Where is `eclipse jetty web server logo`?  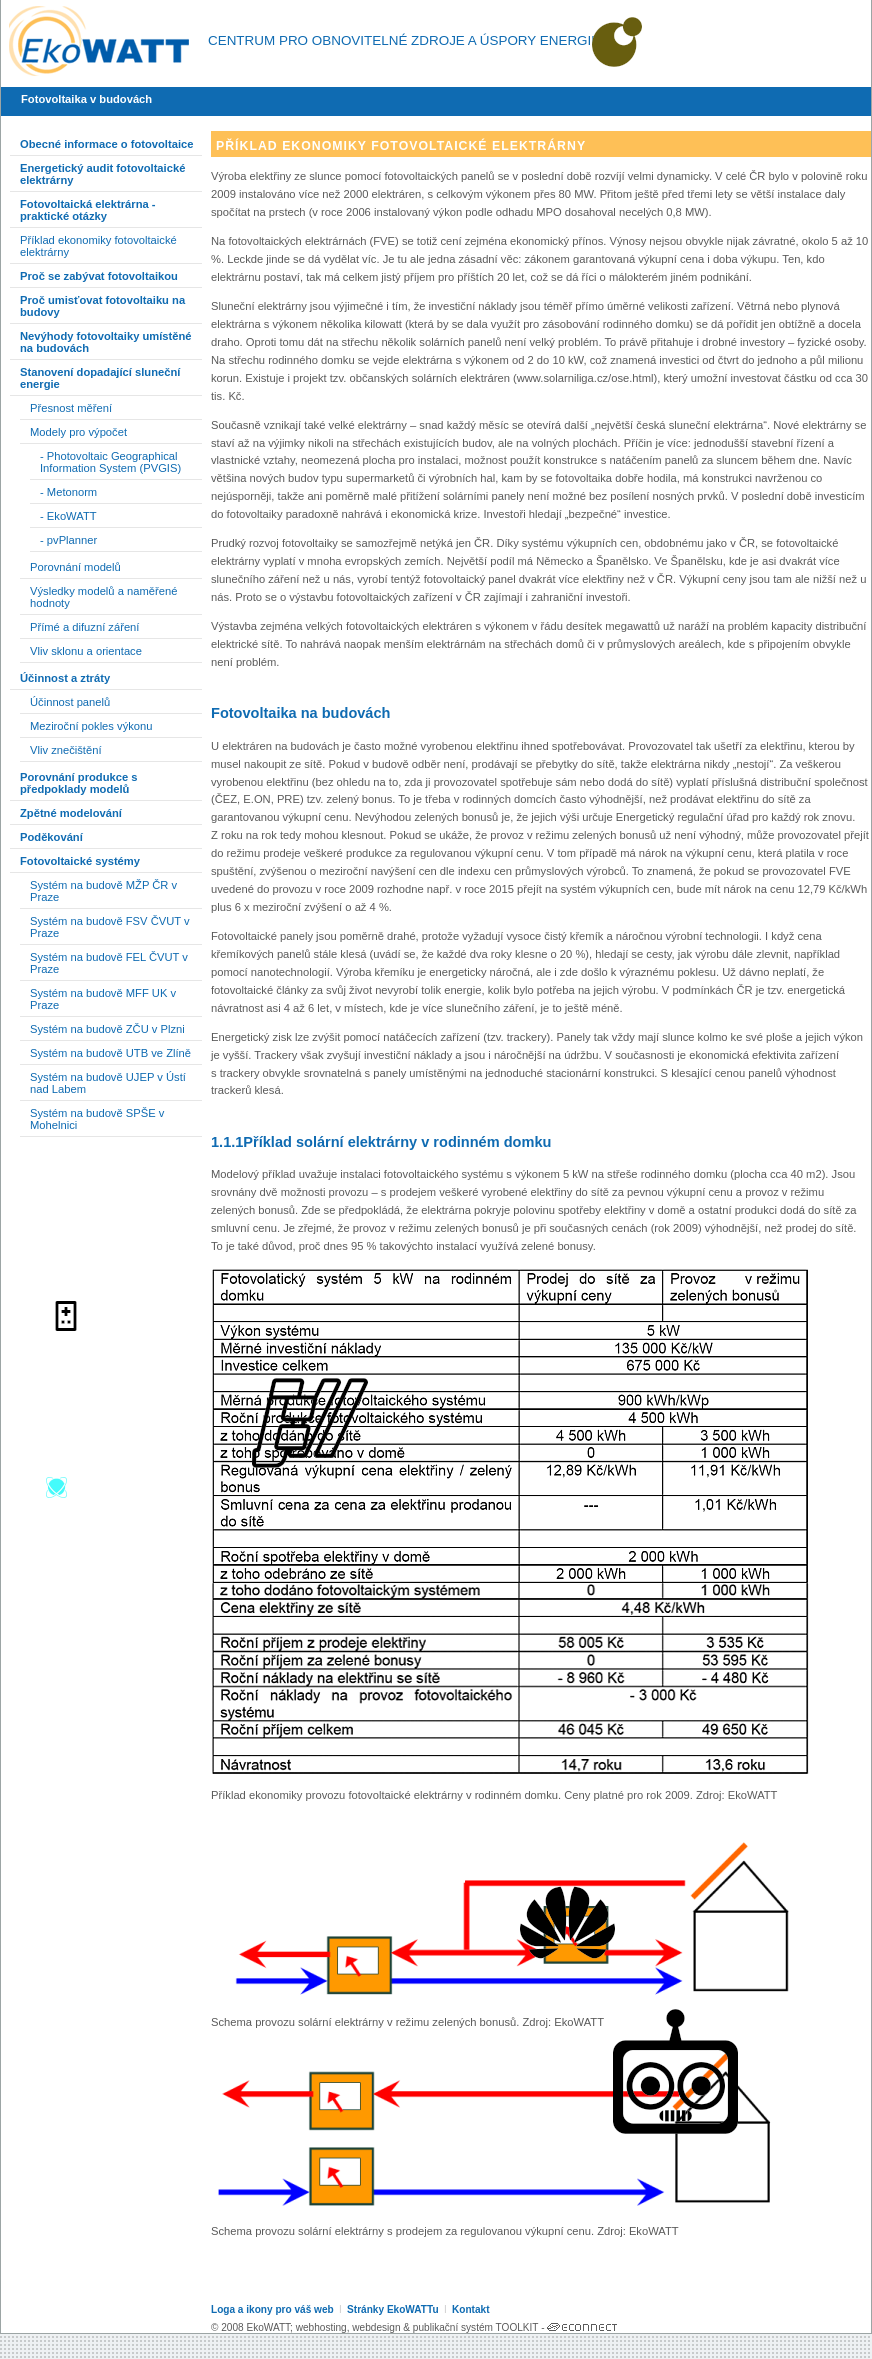 eclipse jetty web server logo is located at coordinates (310, 1423).